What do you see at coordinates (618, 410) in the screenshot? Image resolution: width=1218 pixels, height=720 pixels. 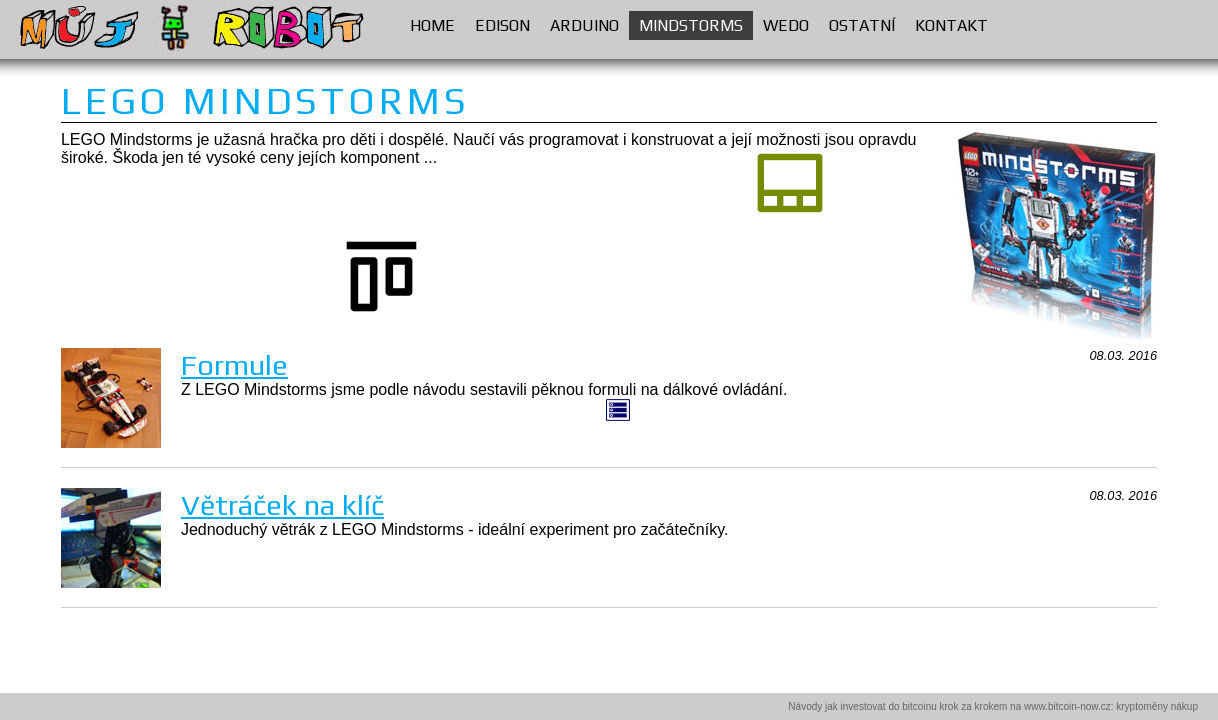 I see `openmediavault network-attached storage application` at bounding box center [618, 410].